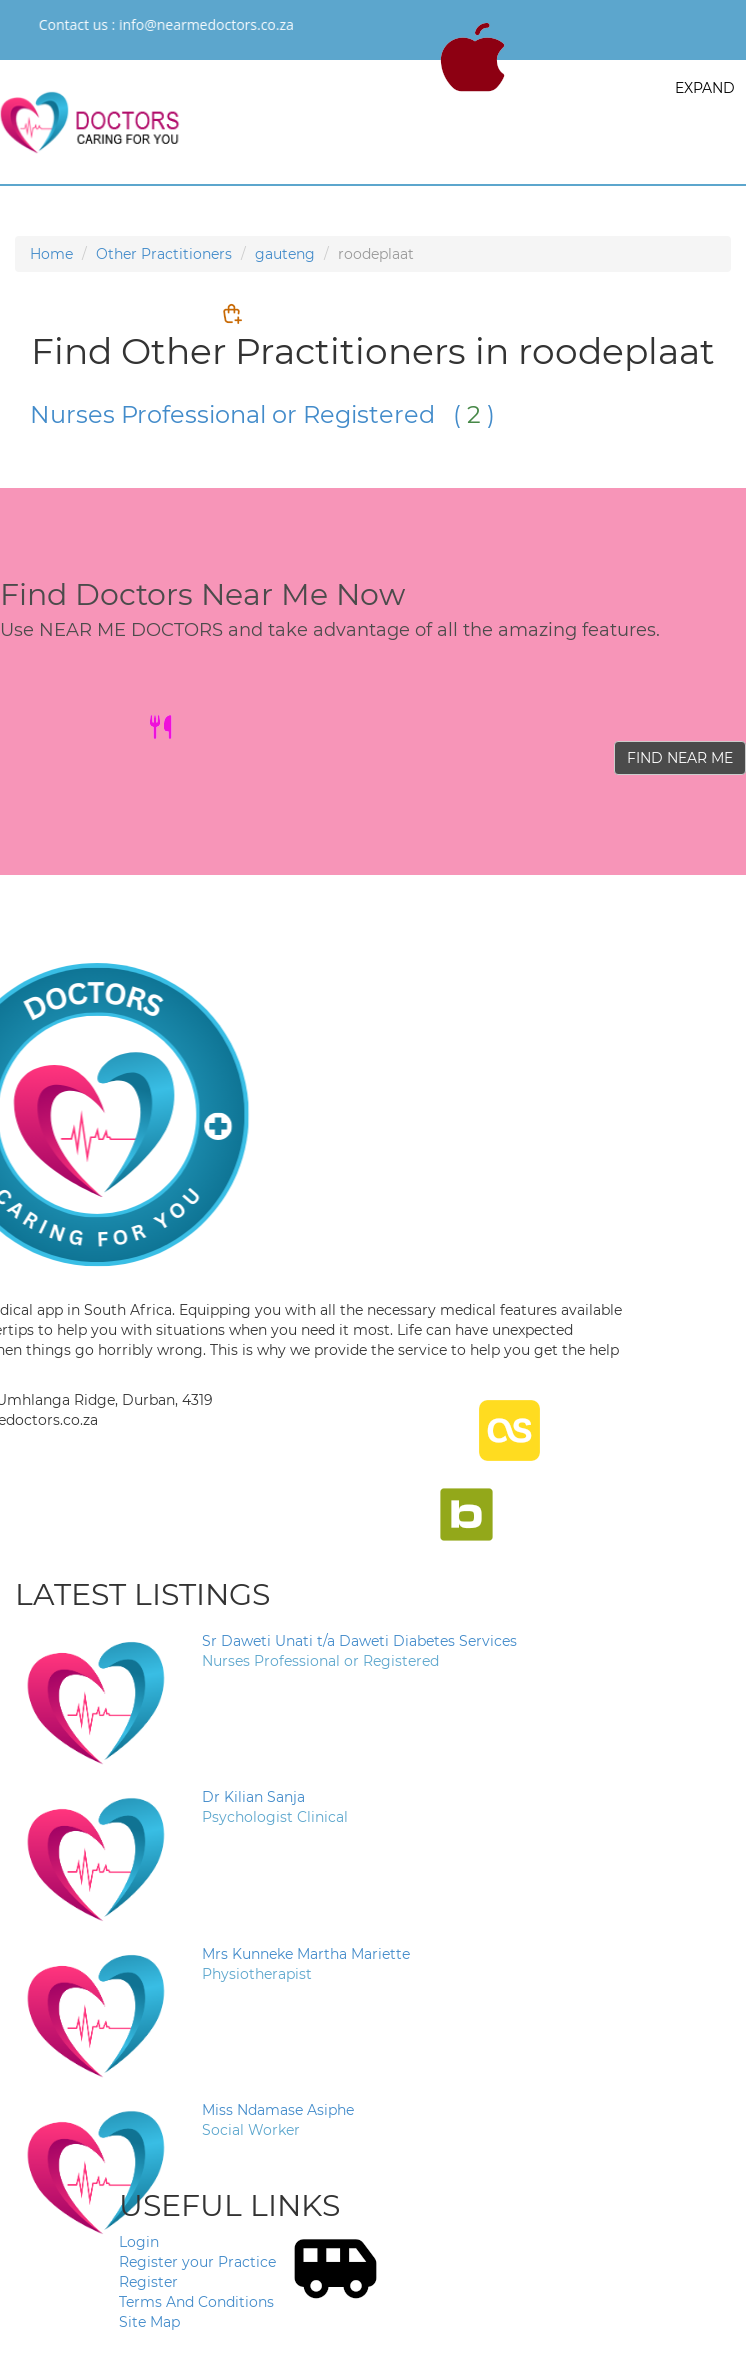 Image resolution: width=746 pixels, height=2361 pixels. I want to click on open Last.fm app or profile, so click(509, 1430).